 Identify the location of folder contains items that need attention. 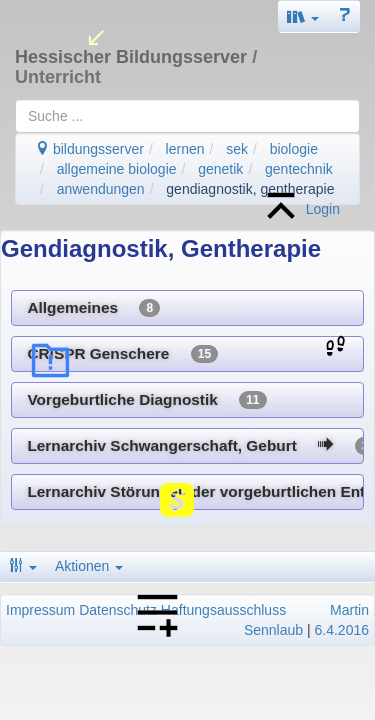
(50, 360).